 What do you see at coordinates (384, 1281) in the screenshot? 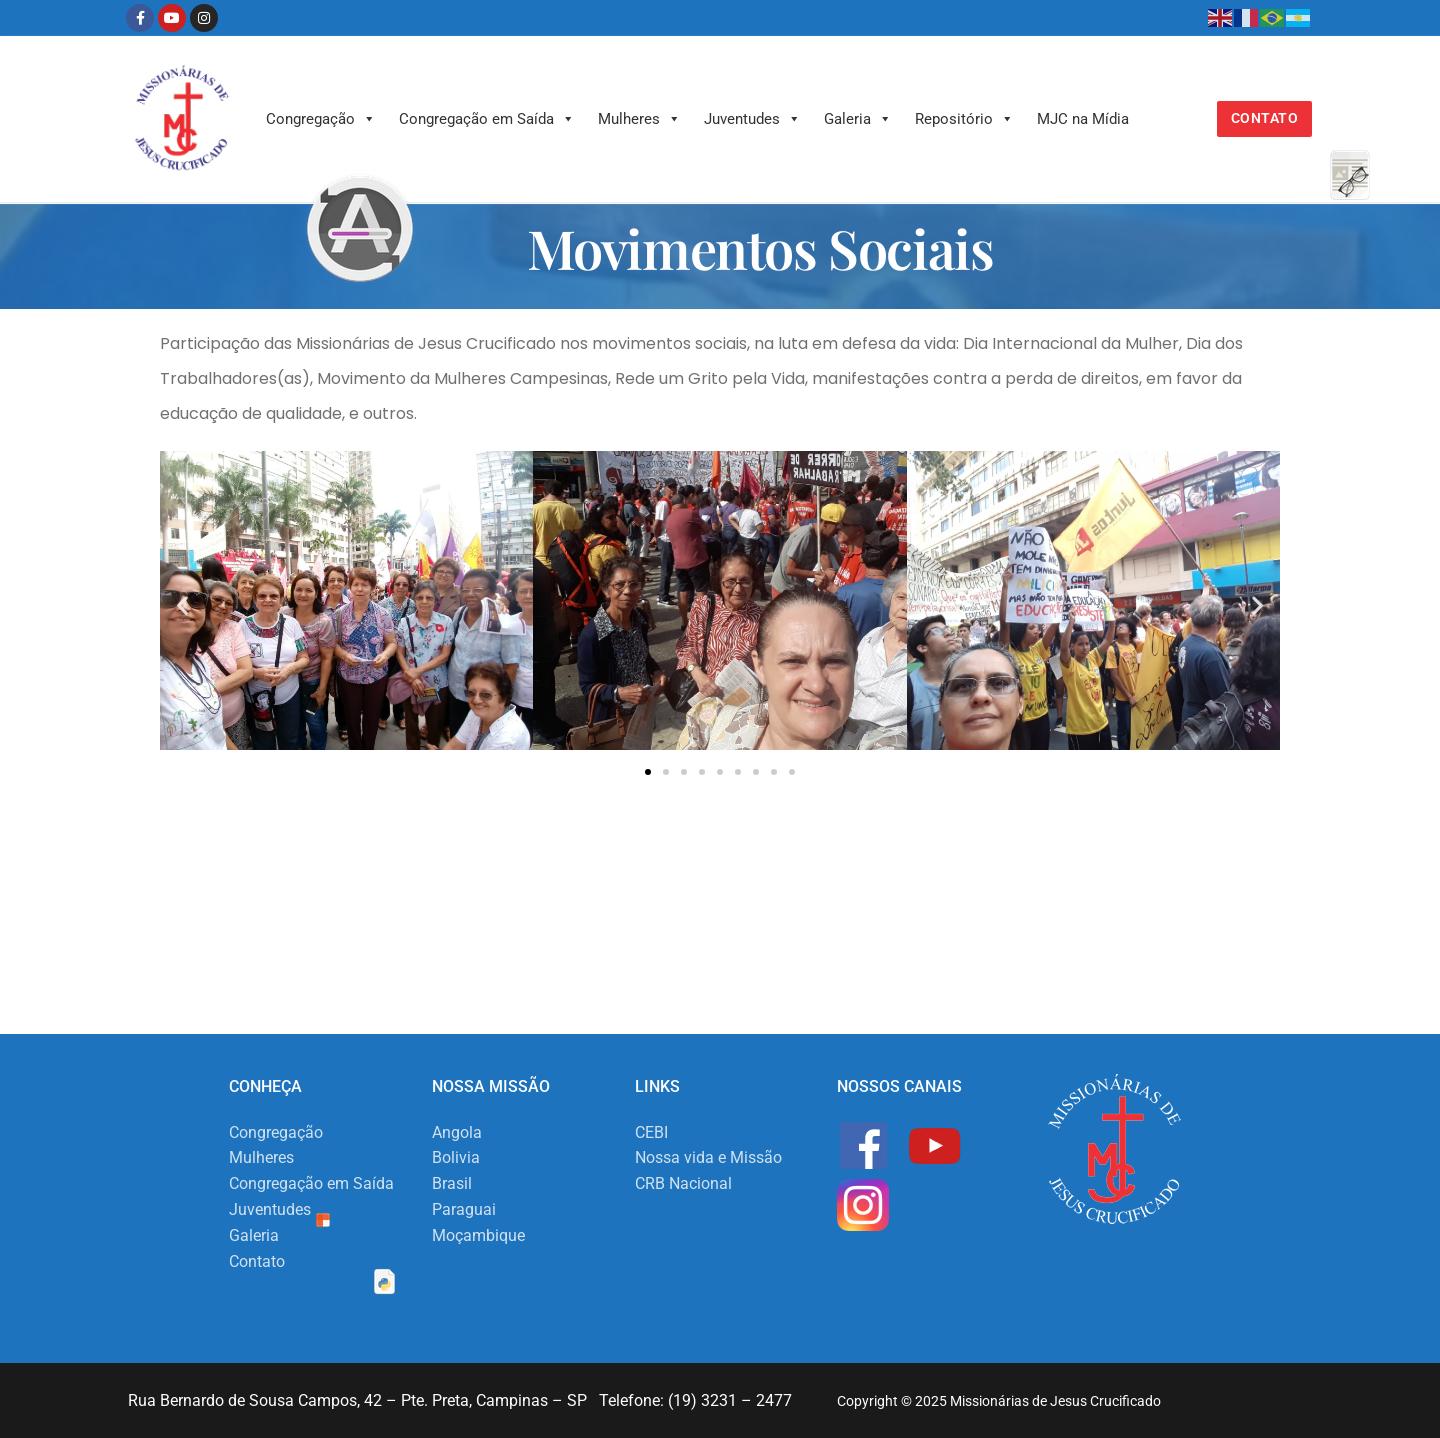
I see `a python script or source code file` at bounding box center [384, 1281].